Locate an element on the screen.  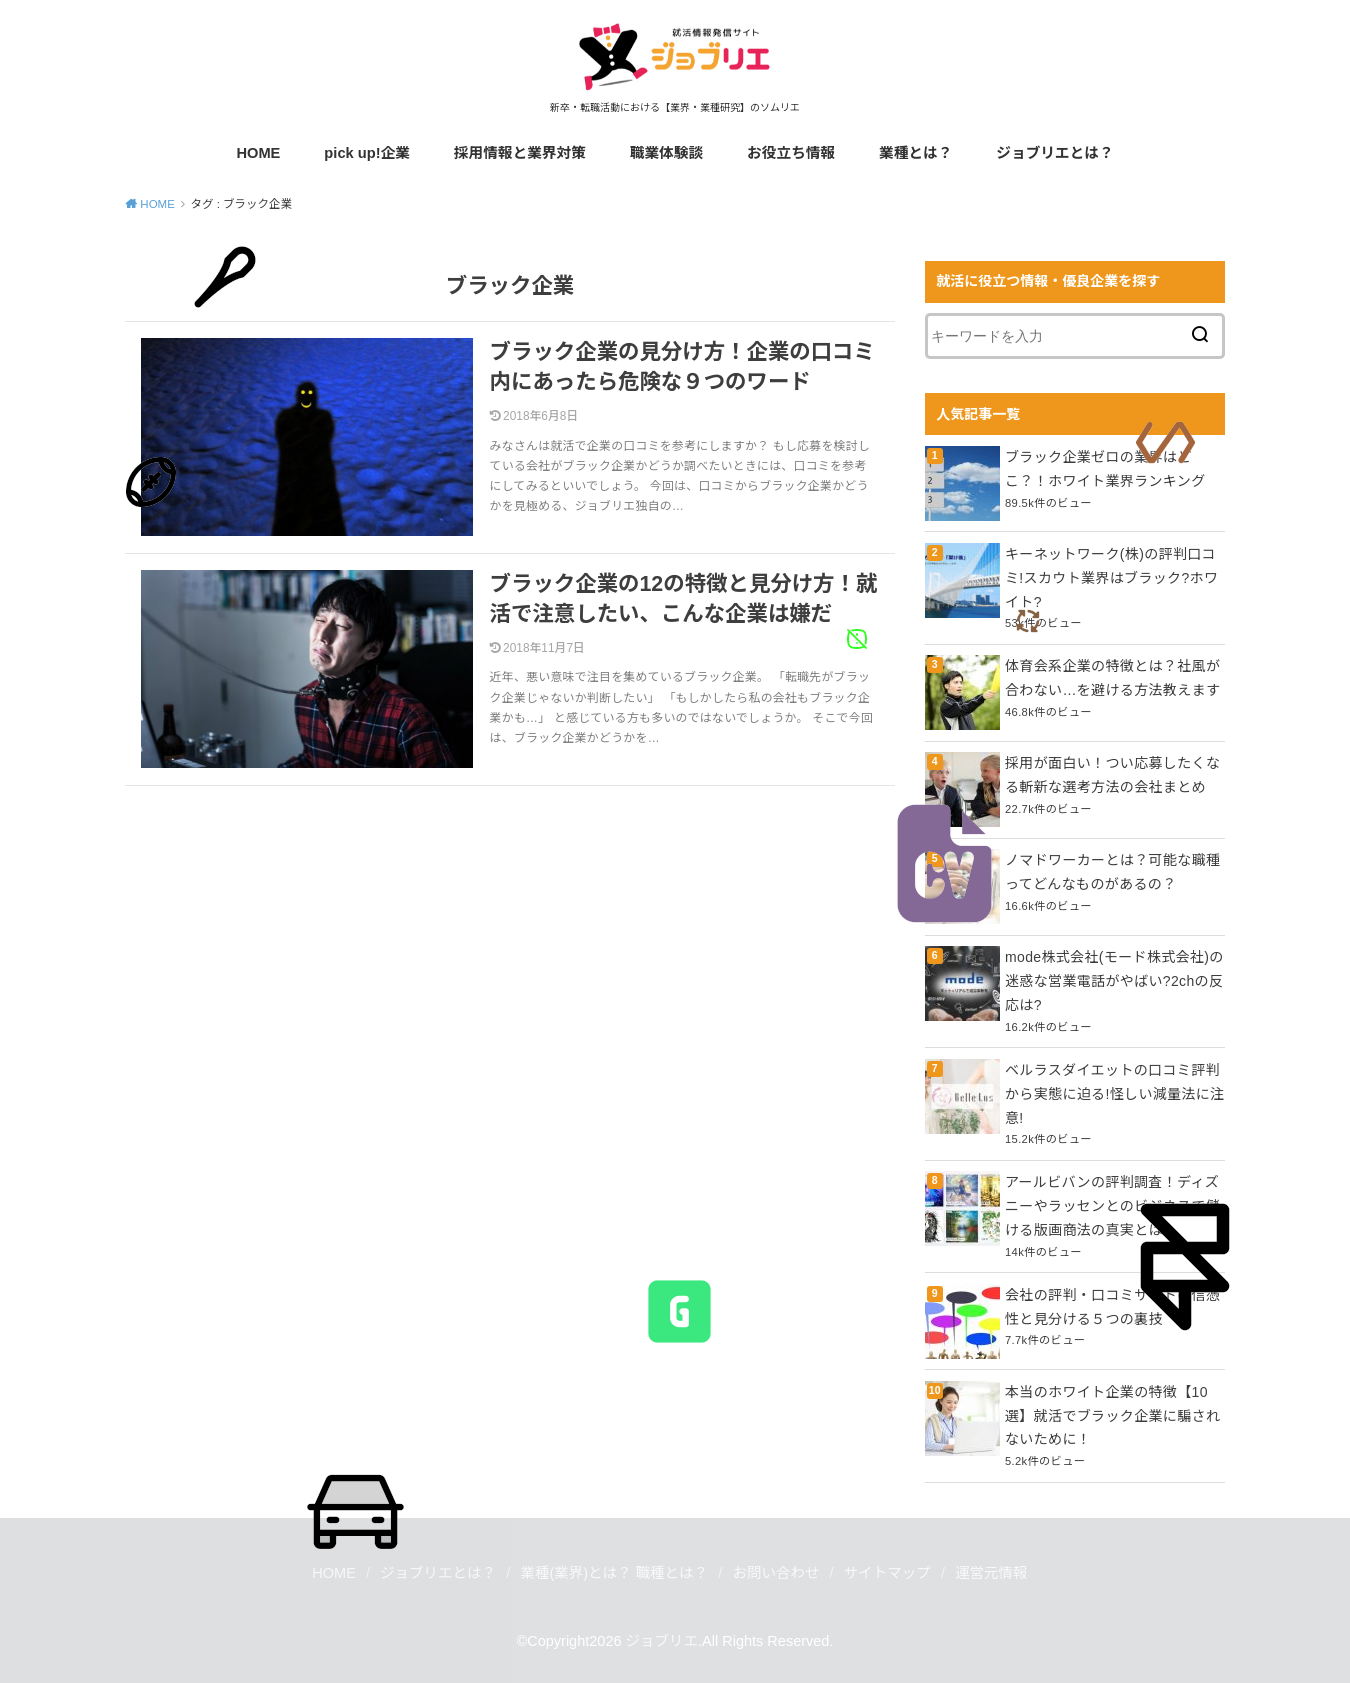
access american football content or scores is located at coordinates (151, 482).